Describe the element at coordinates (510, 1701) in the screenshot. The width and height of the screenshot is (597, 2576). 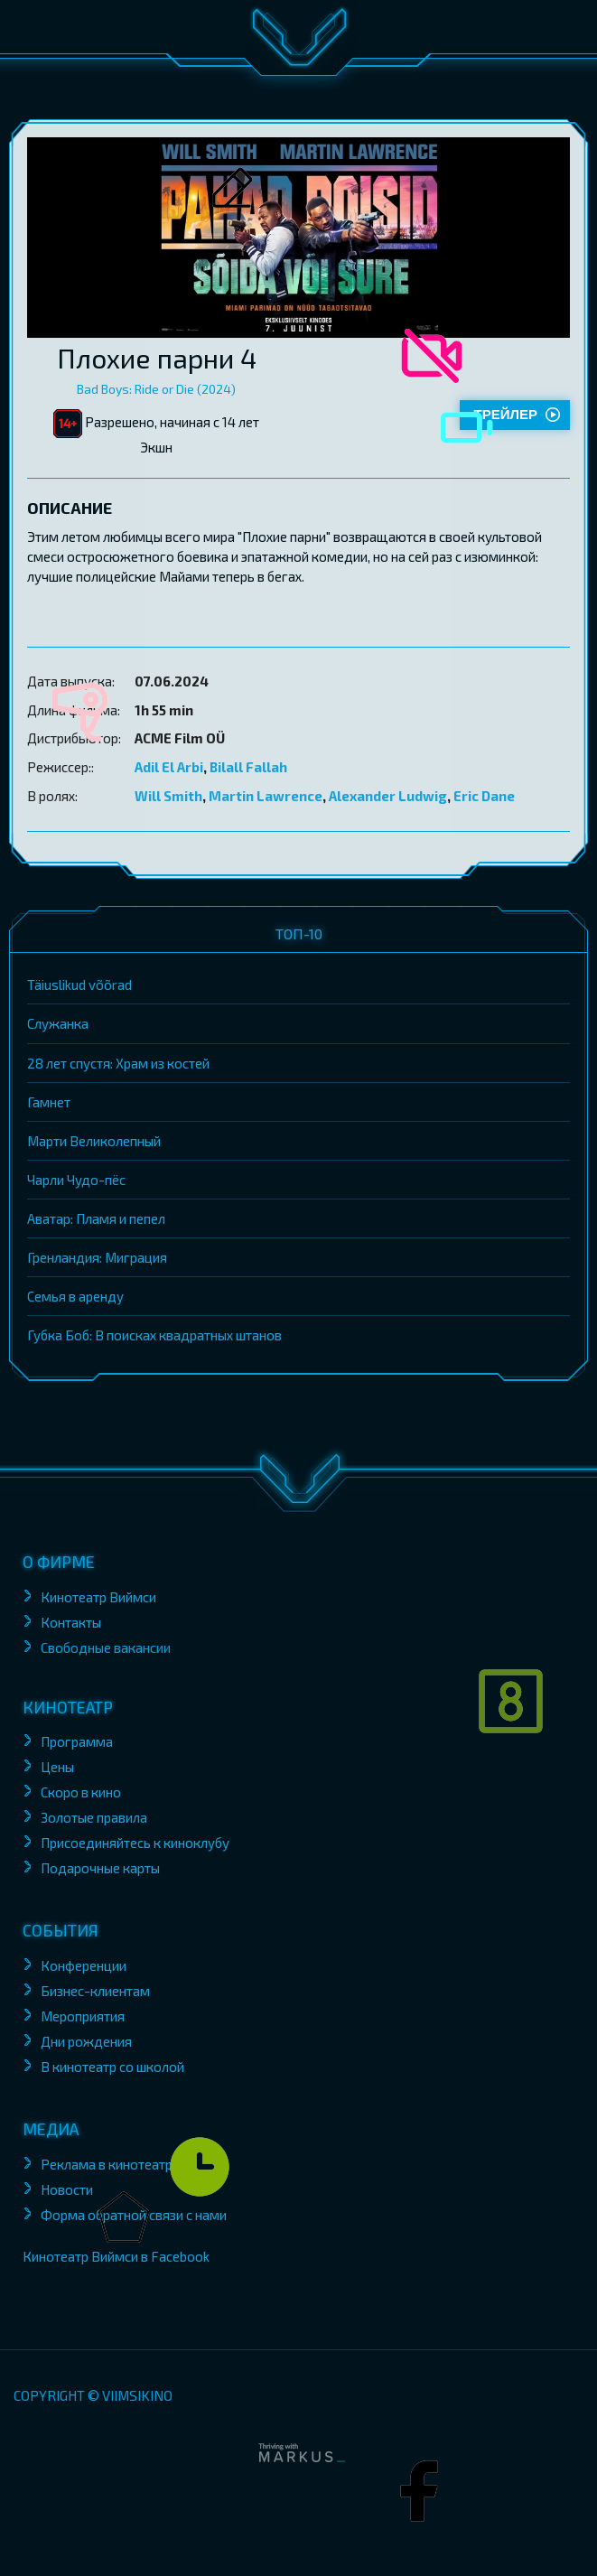
I see `select or input the number eight` at that location.